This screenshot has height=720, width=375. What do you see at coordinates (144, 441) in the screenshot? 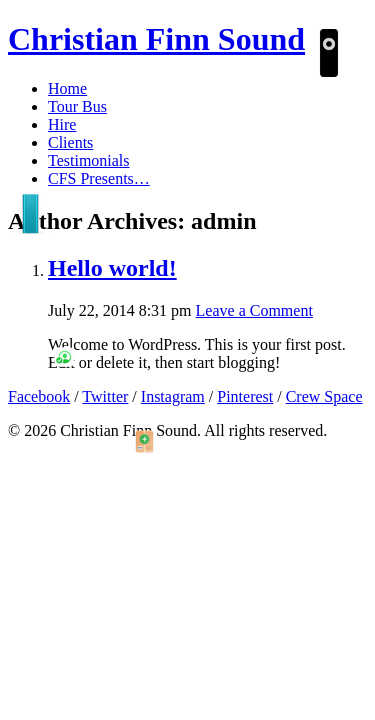
I see `add a new package to install queue` at bounding box center [144, 441].